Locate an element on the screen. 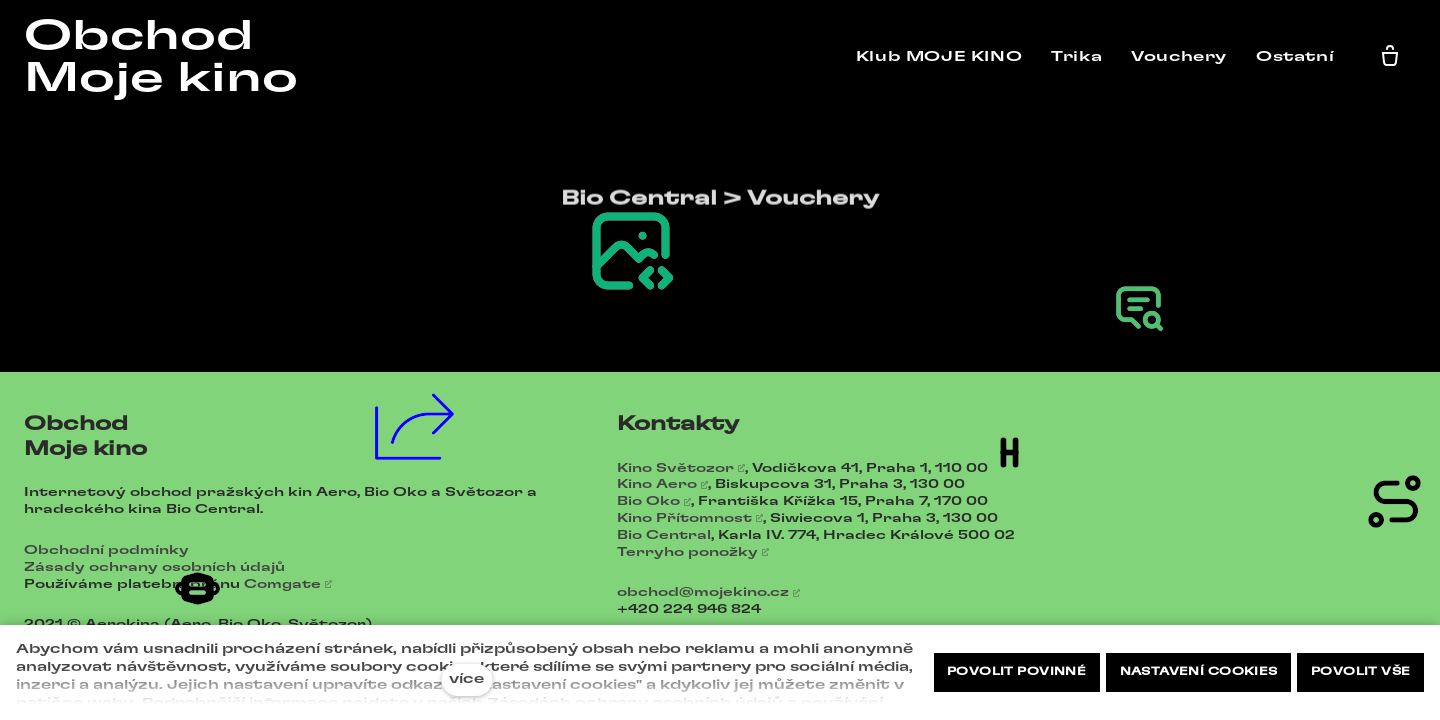 This screenshot has width=1440, height=720. search through your messages is located at coordinates (1138, 306).